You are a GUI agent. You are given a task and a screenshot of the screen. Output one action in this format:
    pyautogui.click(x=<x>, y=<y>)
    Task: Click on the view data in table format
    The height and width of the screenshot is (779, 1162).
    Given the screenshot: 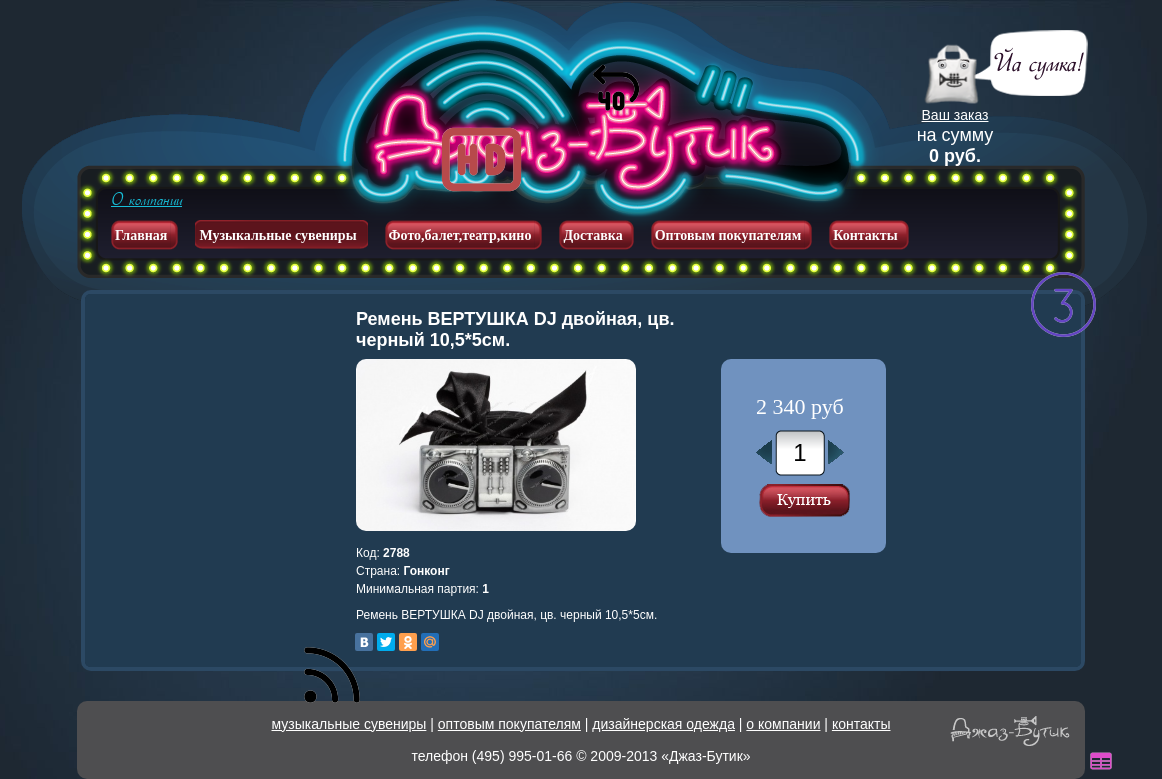 What is the action you would take?
    pyautogui.click(x=1101, y=761)
    